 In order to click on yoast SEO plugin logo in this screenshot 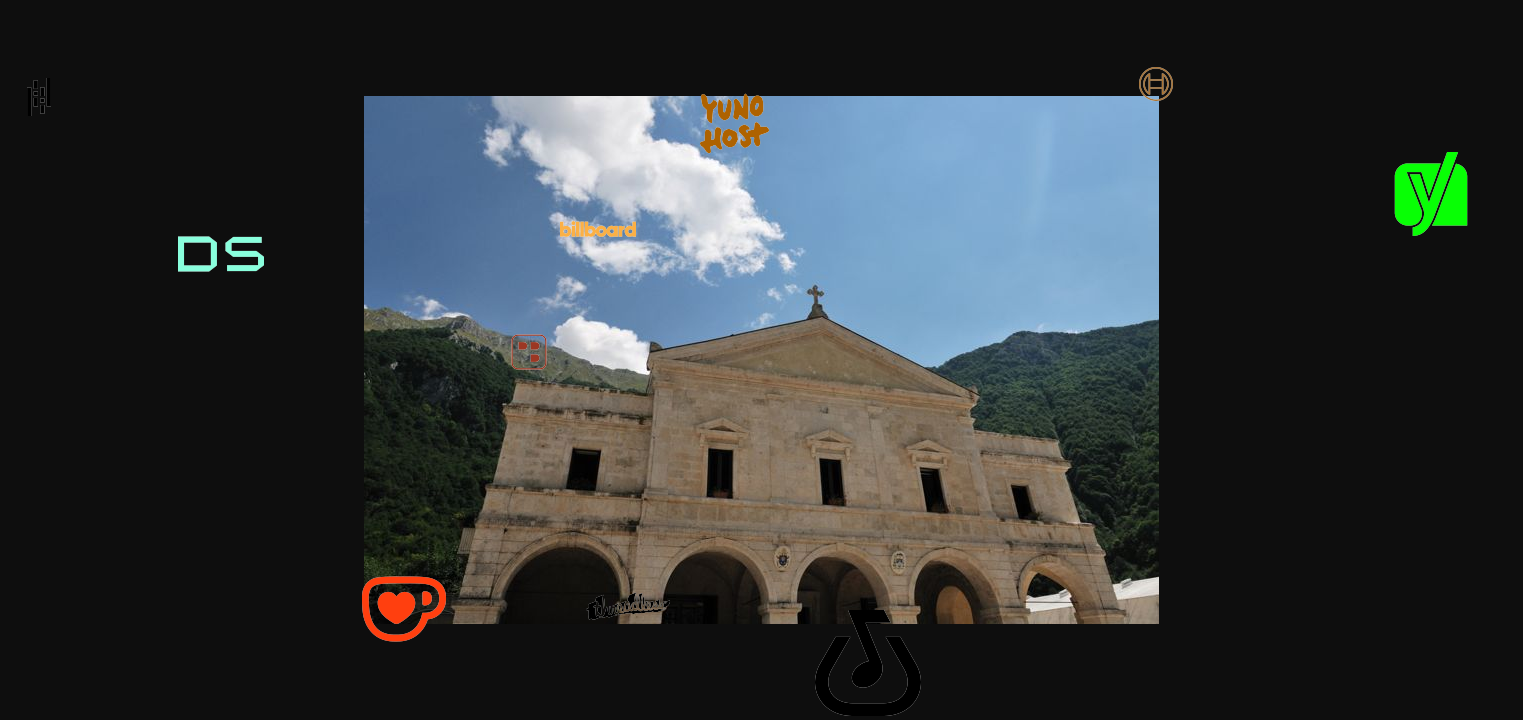, I will do `click(1431, 194)`.